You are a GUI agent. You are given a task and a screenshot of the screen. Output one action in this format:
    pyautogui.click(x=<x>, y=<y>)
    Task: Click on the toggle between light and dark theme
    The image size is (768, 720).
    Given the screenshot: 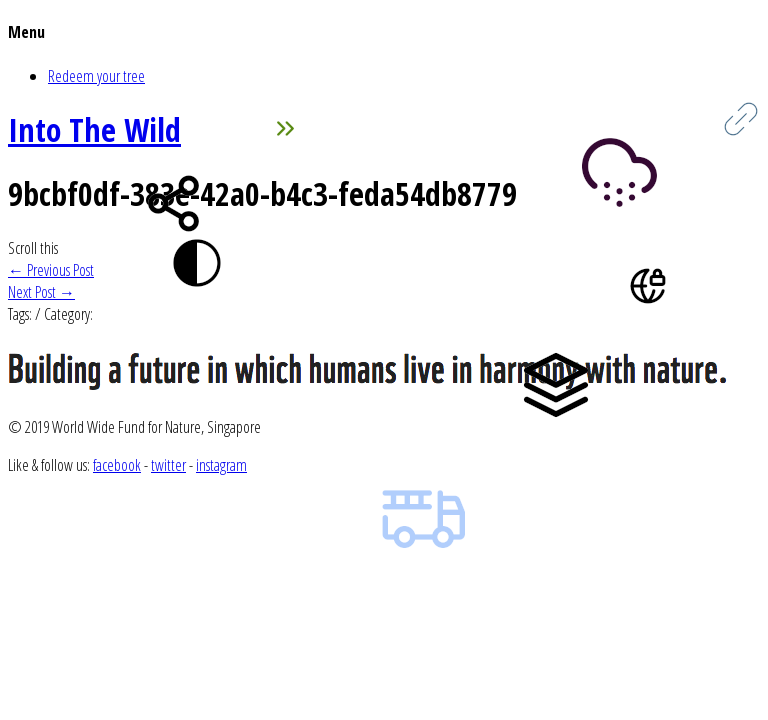 What is the action you would take?
    pyautogui.click(x=197, y=263)
    